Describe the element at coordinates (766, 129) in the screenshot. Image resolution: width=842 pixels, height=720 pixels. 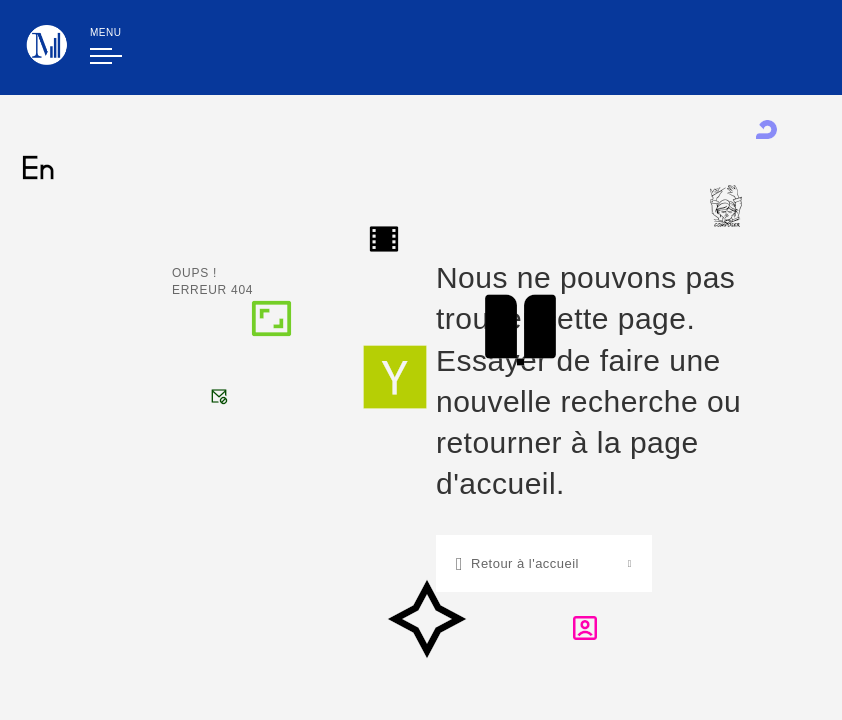
I see `access AdRoll advertising platform` at that location.